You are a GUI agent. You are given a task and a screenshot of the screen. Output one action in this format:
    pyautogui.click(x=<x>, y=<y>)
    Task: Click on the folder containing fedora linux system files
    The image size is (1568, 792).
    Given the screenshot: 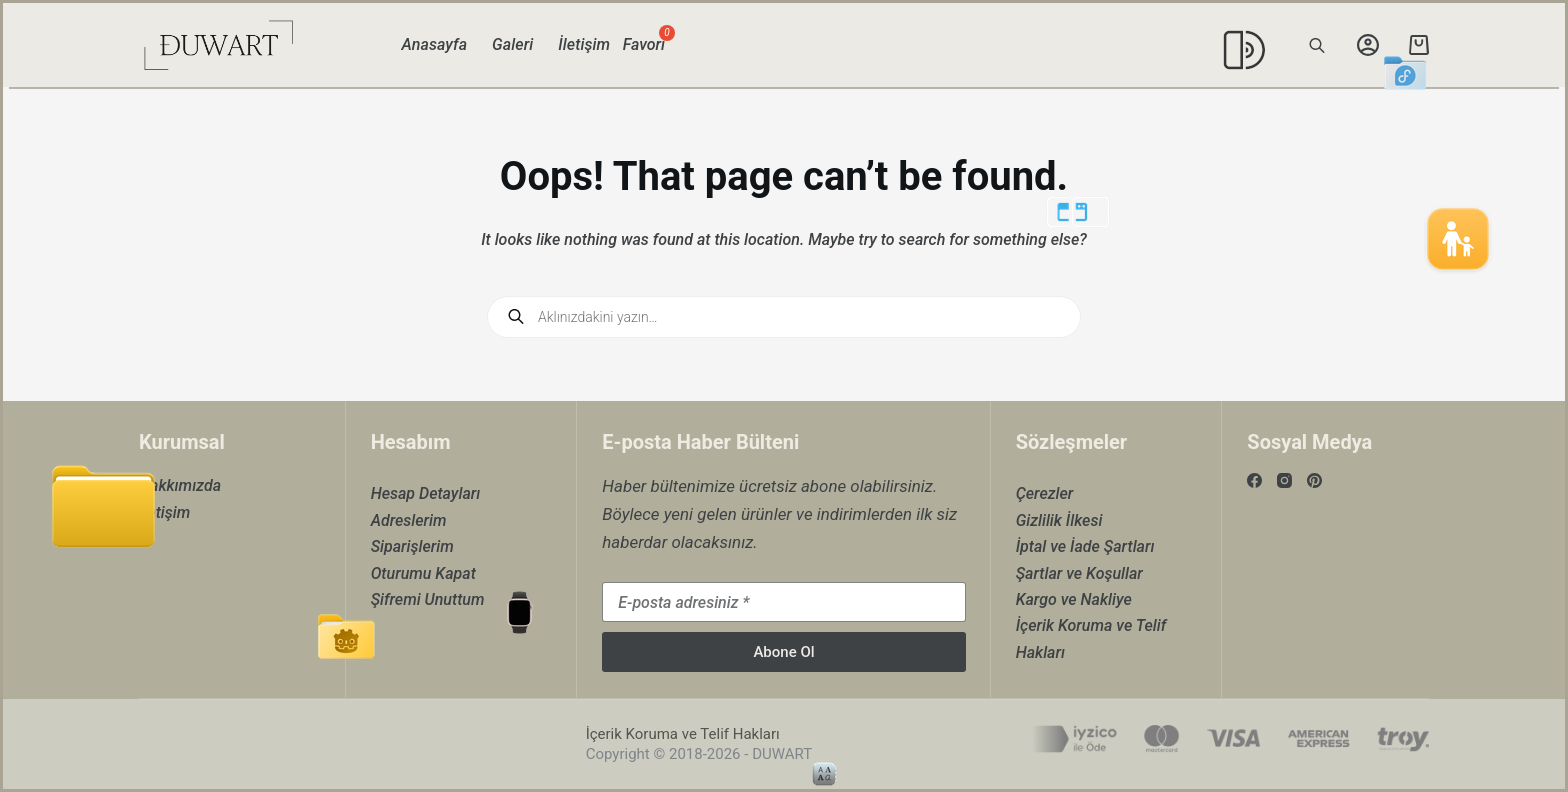 What is the action you would take?
    pyautogui.click(x=1405, y=74)
    